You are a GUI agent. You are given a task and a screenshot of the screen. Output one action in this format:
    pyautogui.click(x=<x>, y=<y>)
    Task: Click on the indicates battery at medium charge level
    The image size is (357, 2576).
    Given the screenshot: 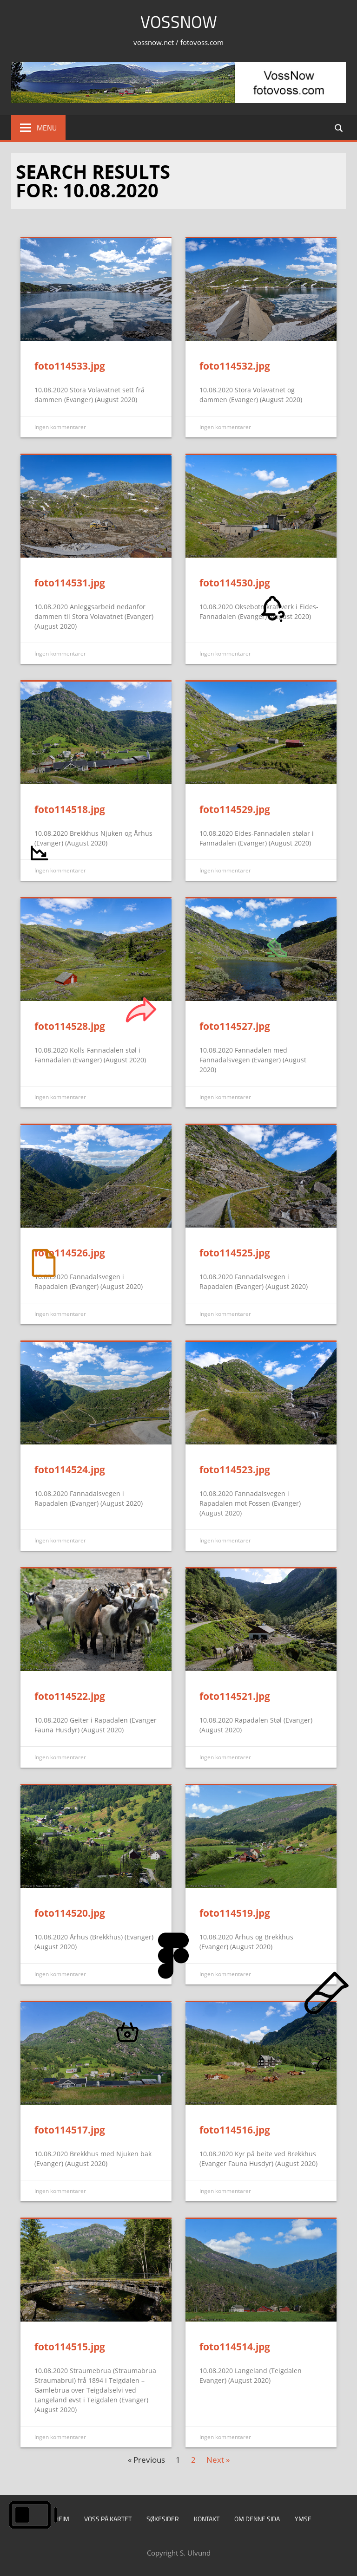 What is the action you would take?
    pyautogui.click(x=32, y=2515)
    